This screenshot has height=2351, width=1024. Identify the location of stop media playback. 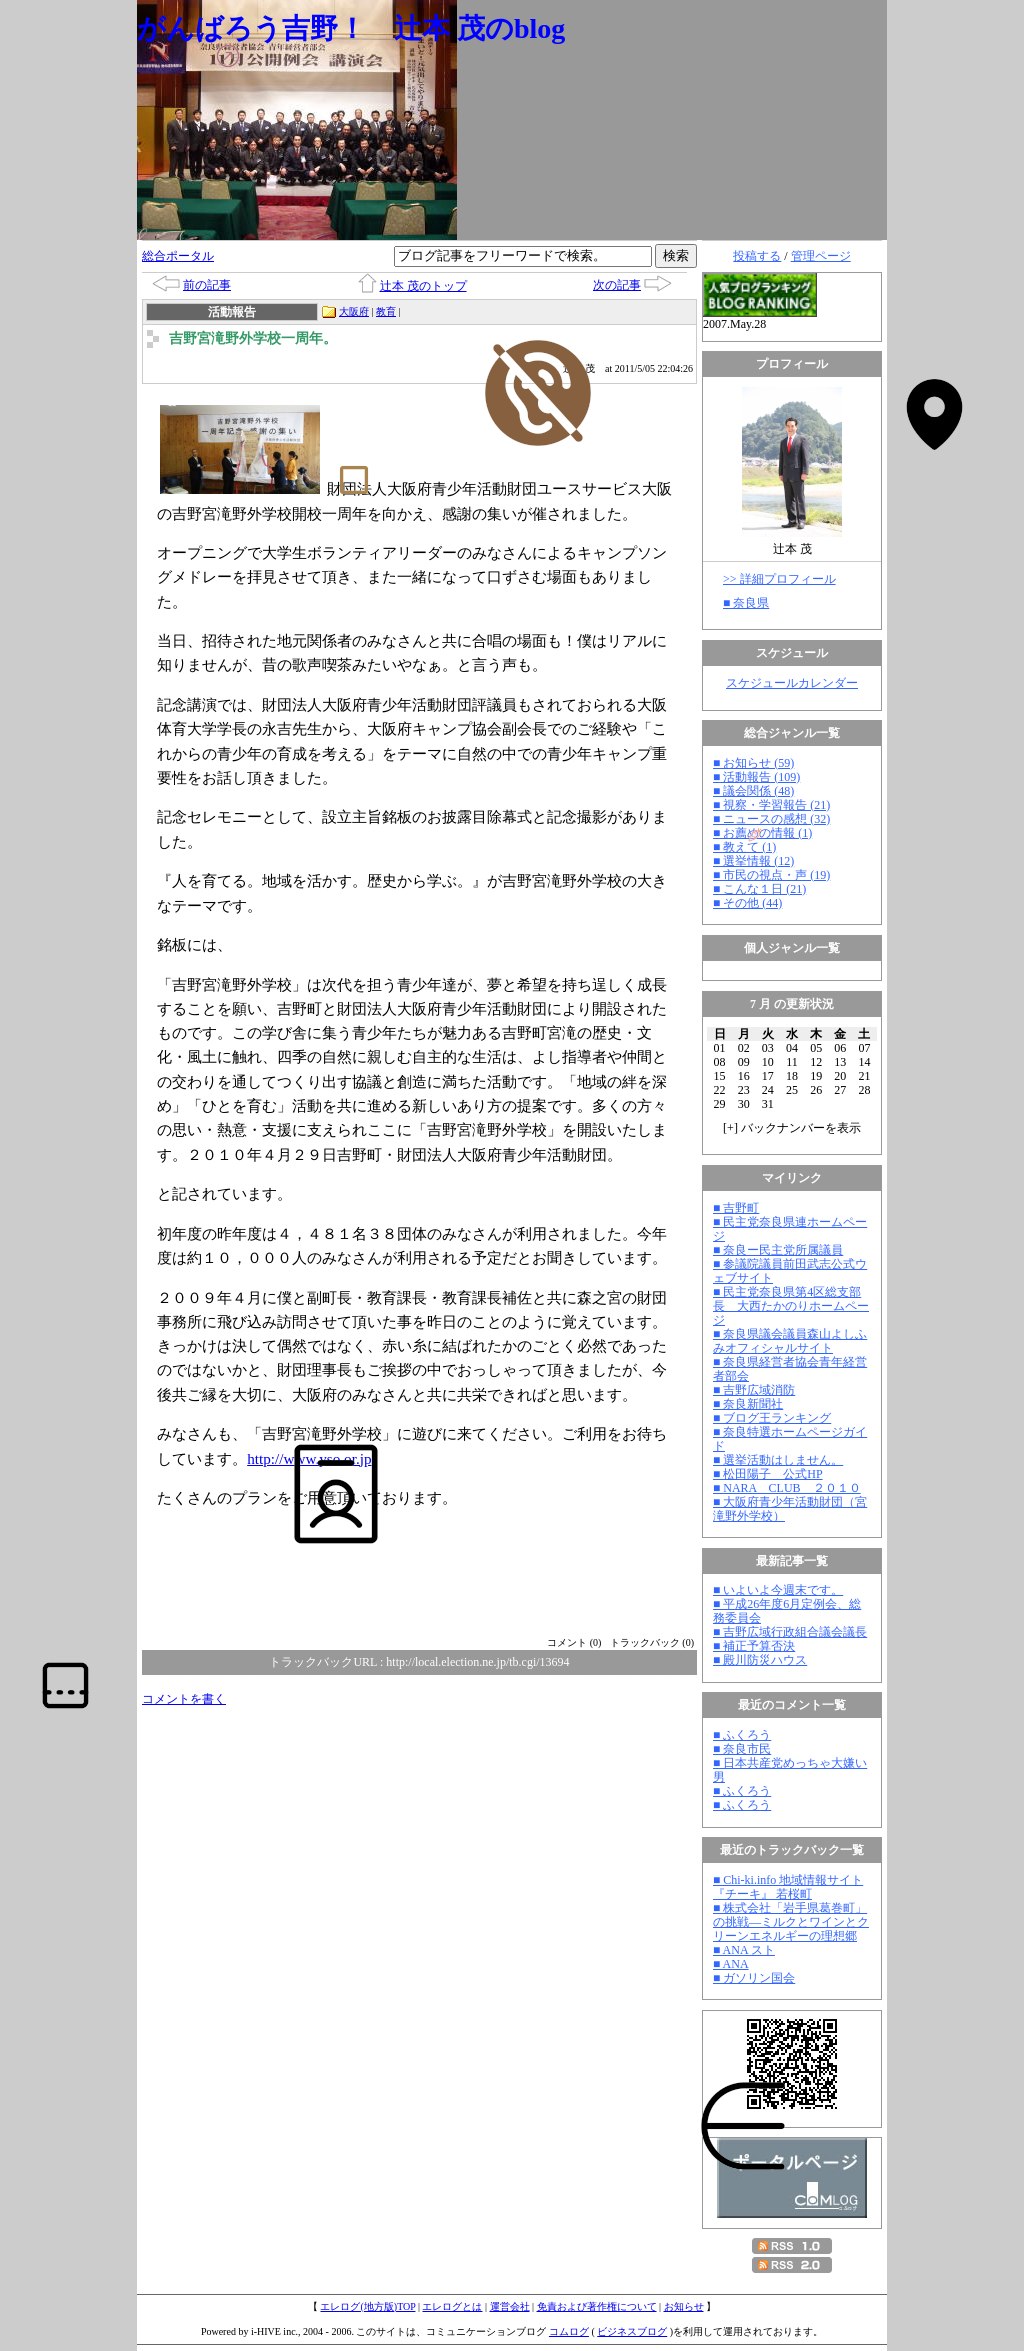
(354, 480).